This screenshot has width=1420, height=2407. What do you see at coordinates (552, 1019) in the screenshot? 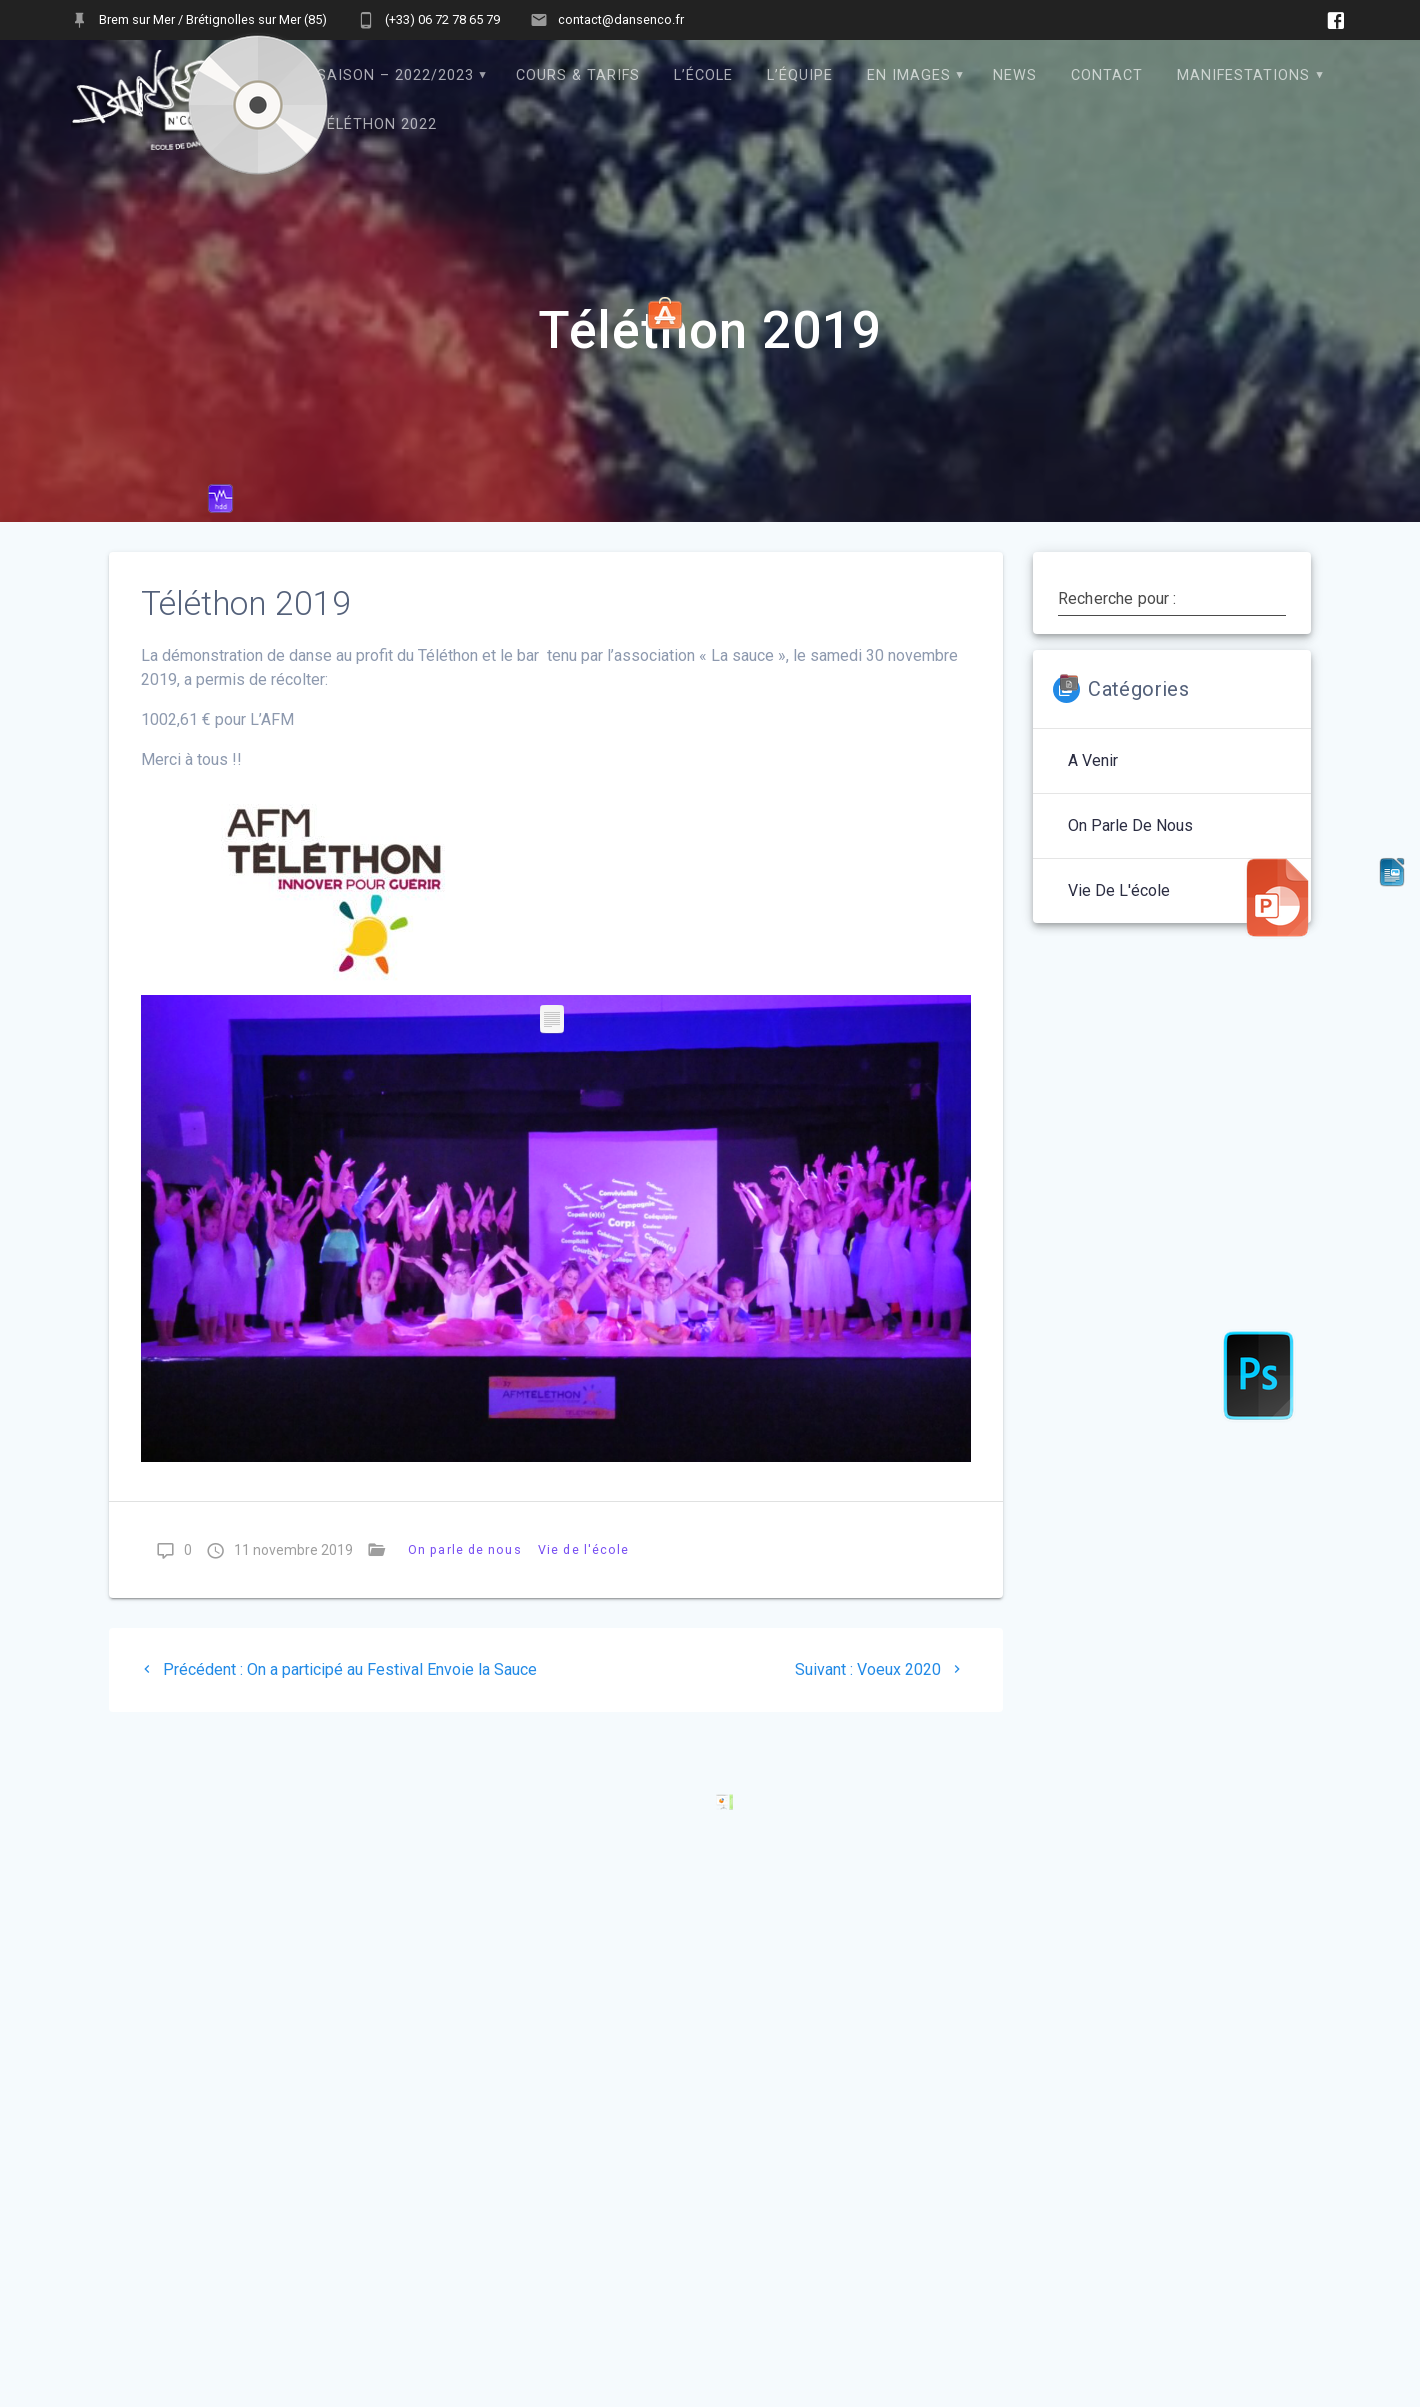
I see `indicates a file or folder contains documents` at bounding box center [552, 1019].